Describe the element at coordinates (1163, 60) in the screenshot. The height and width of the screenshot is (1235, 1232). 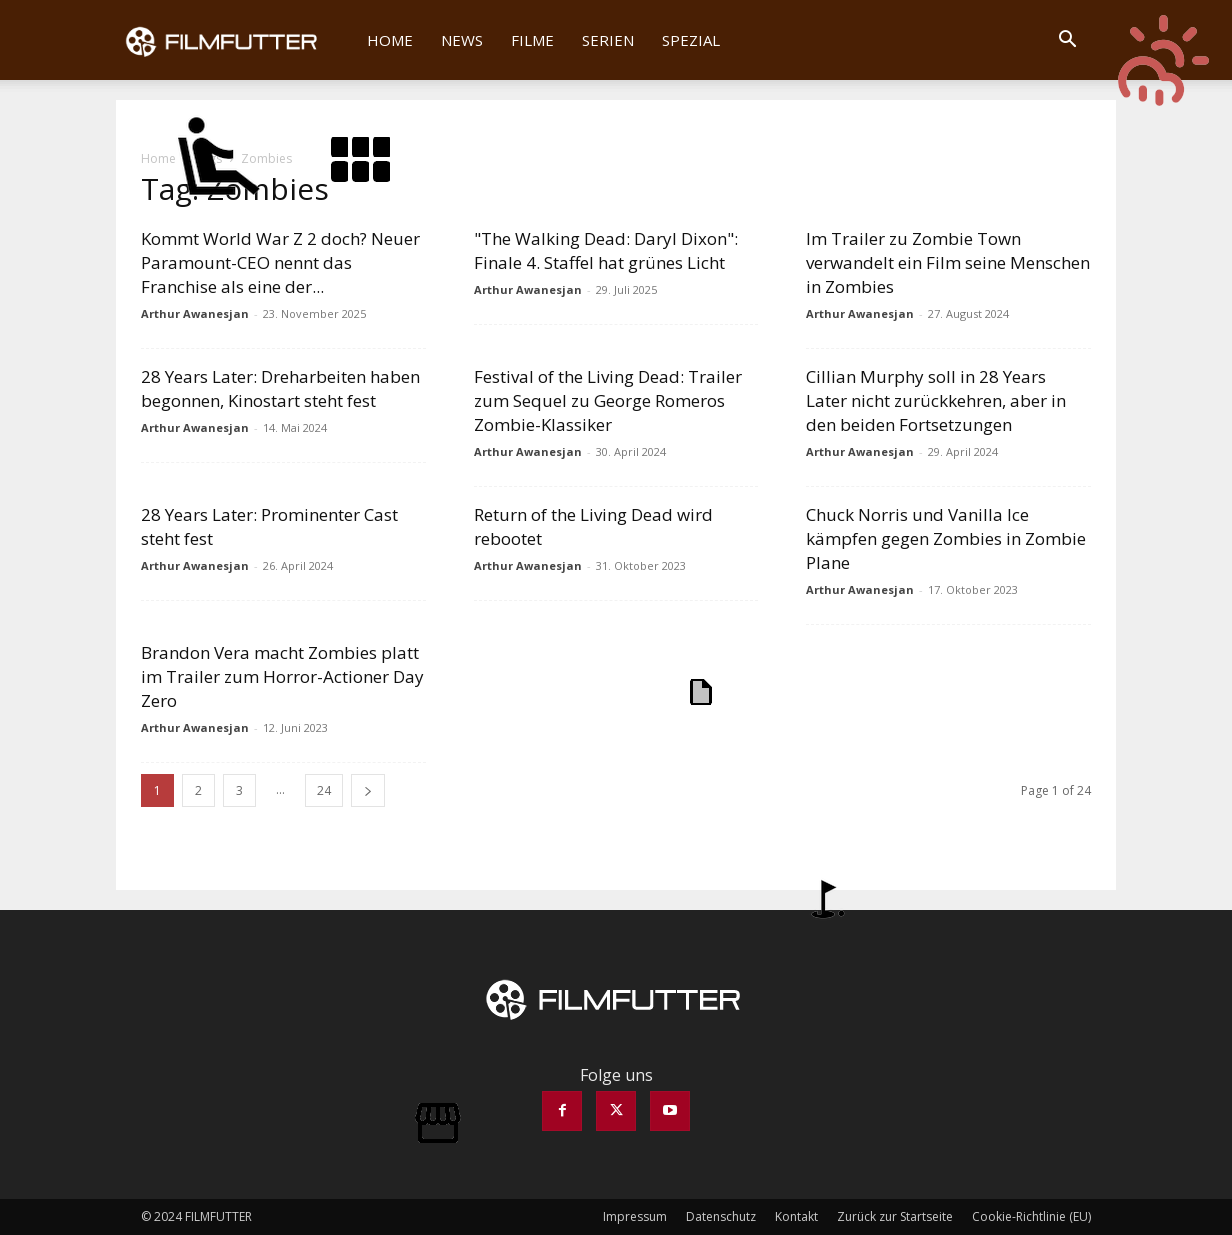
I see `current weather conditions: partly cloudy with rain` at that location.